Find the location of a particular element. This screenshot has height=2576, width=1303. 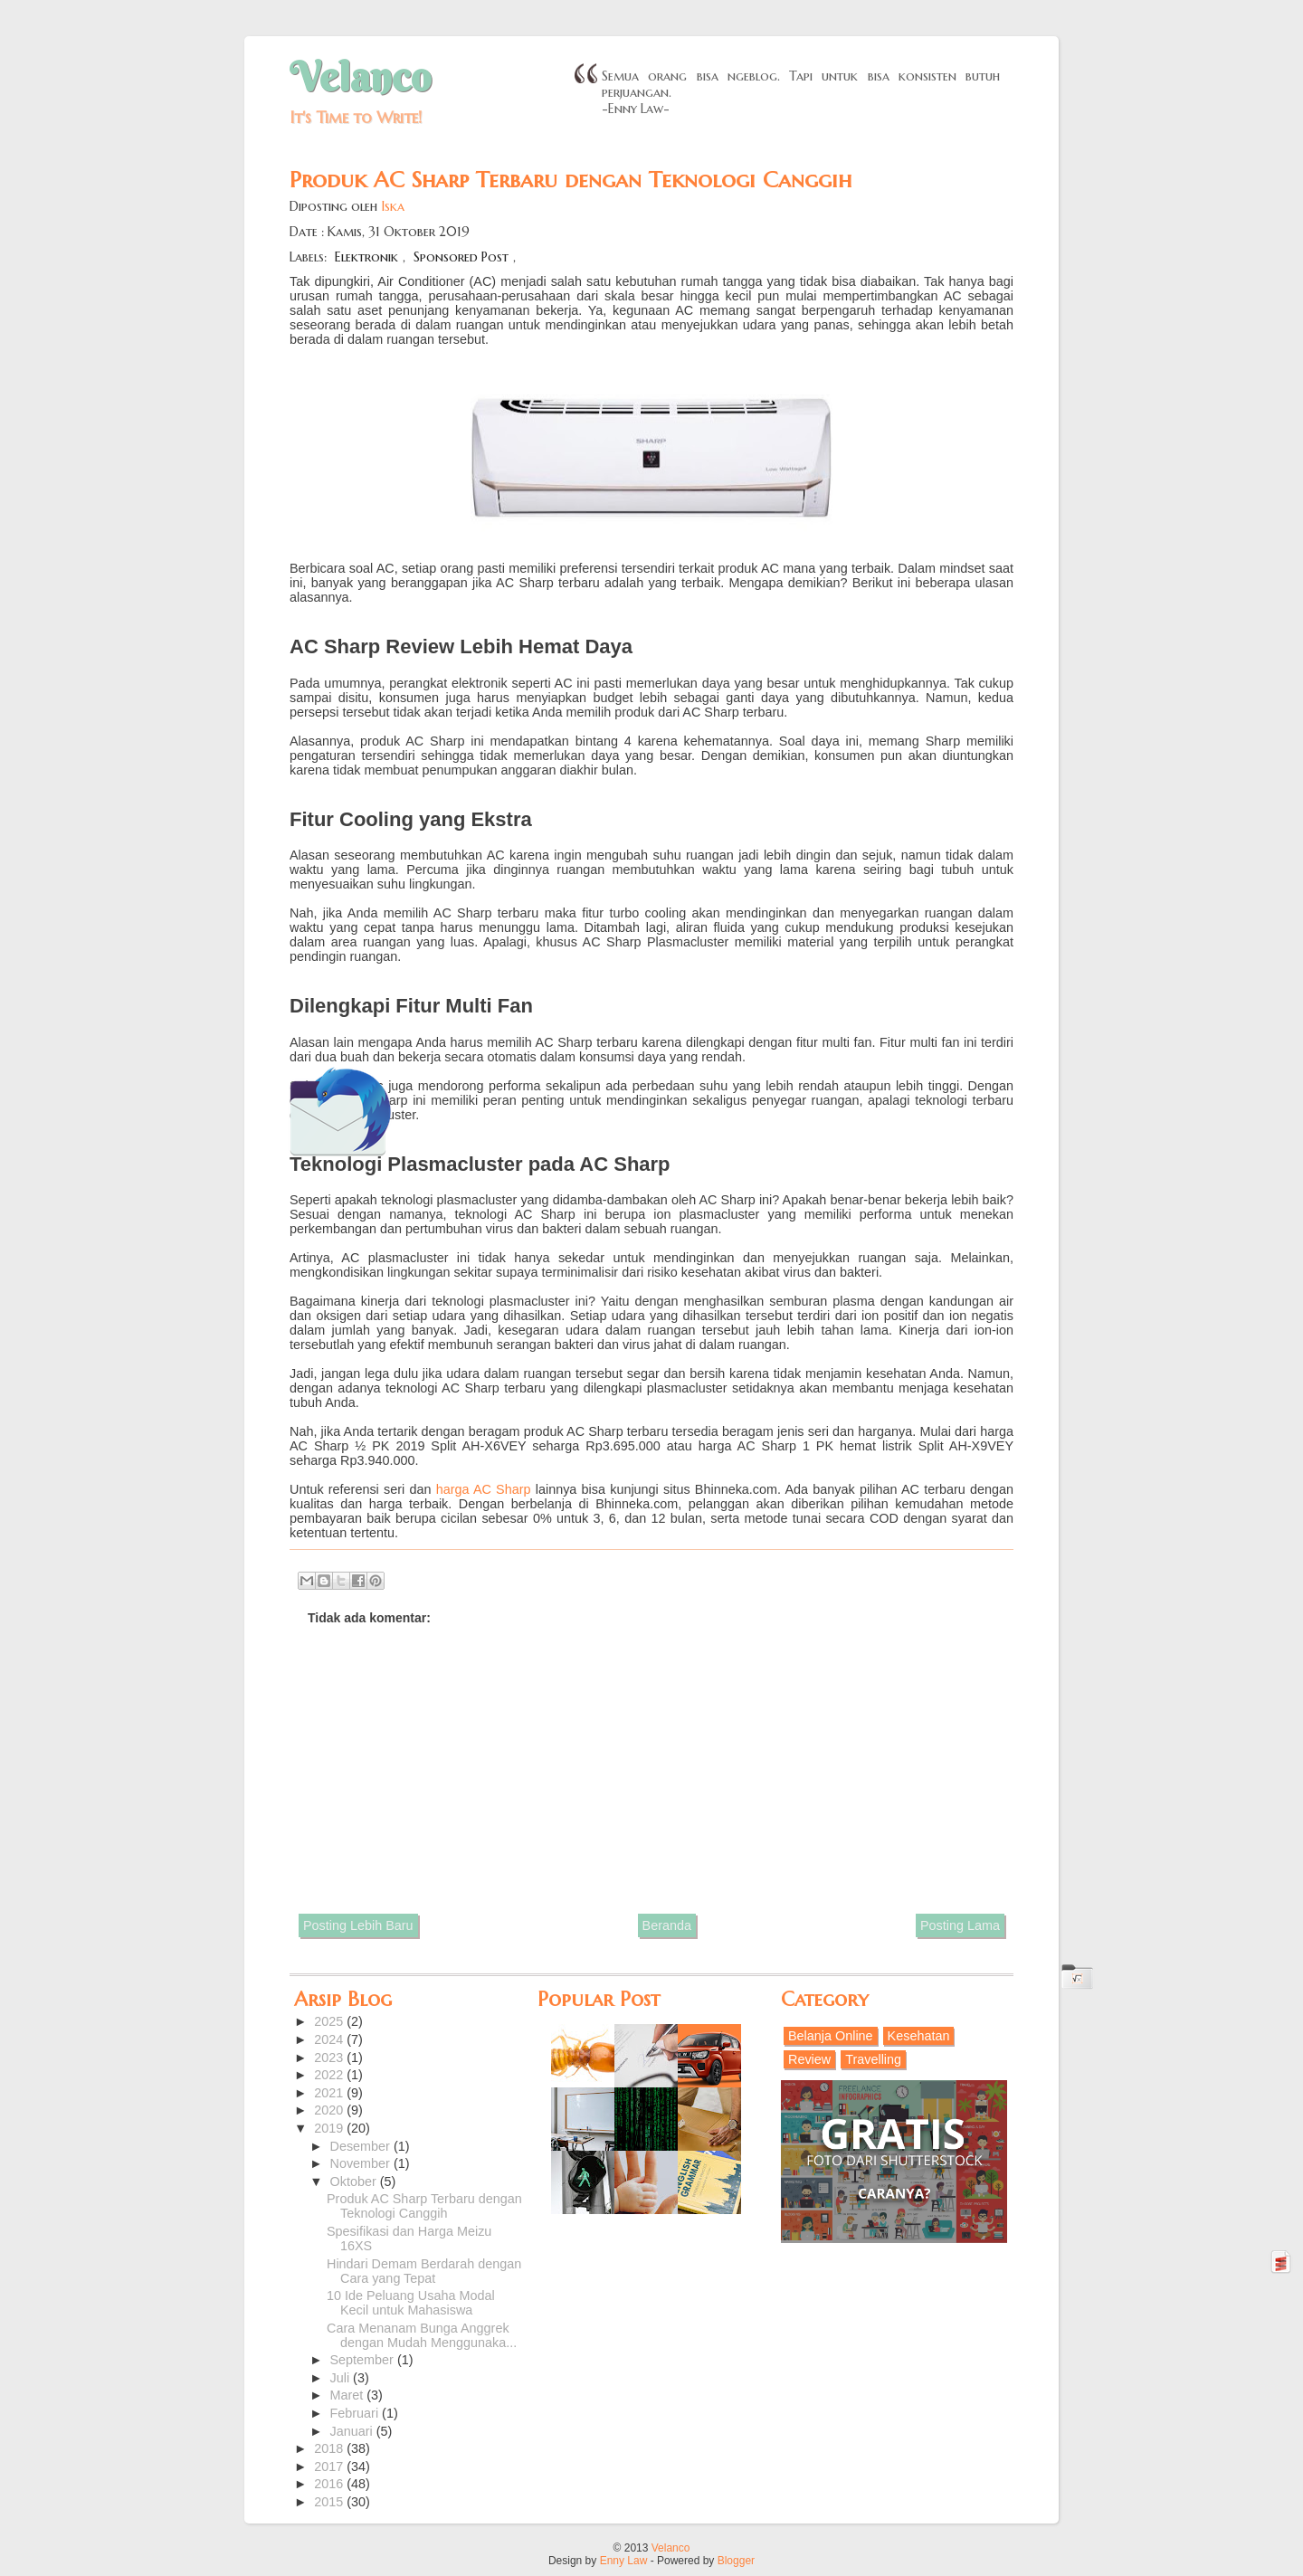

folder containing LibreOffice Math formula files is located at coordinates (1077, 1977).